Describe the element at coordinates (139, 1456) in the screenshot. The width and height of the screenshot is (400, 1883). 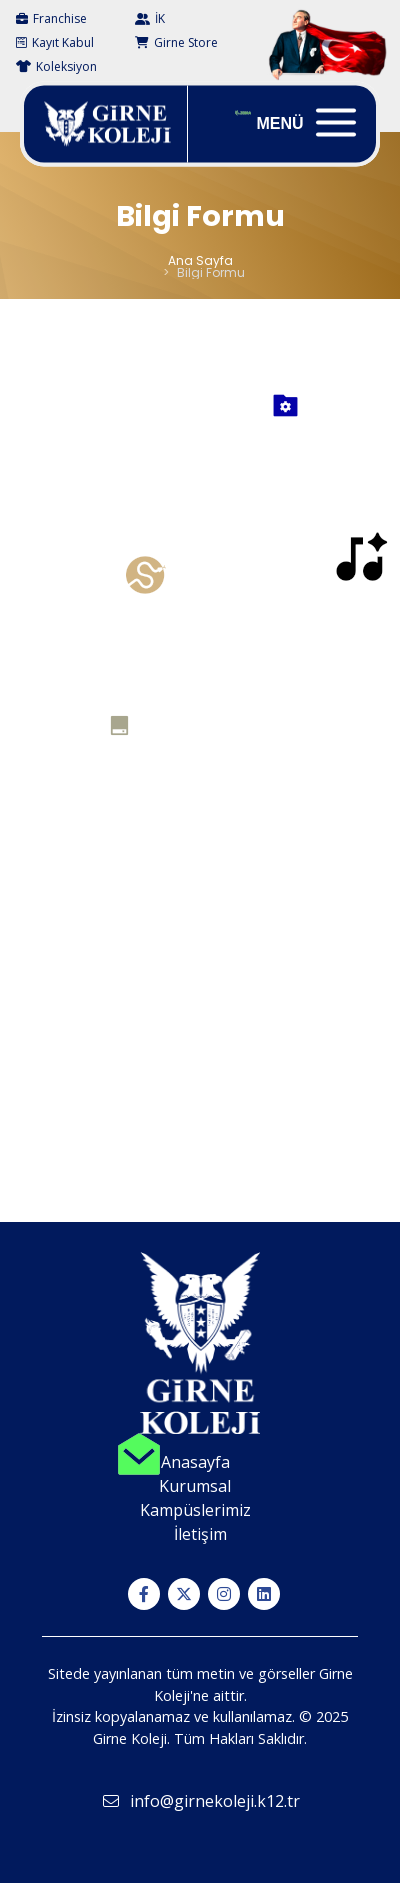
I see `indicates a read or opened email` at that location.